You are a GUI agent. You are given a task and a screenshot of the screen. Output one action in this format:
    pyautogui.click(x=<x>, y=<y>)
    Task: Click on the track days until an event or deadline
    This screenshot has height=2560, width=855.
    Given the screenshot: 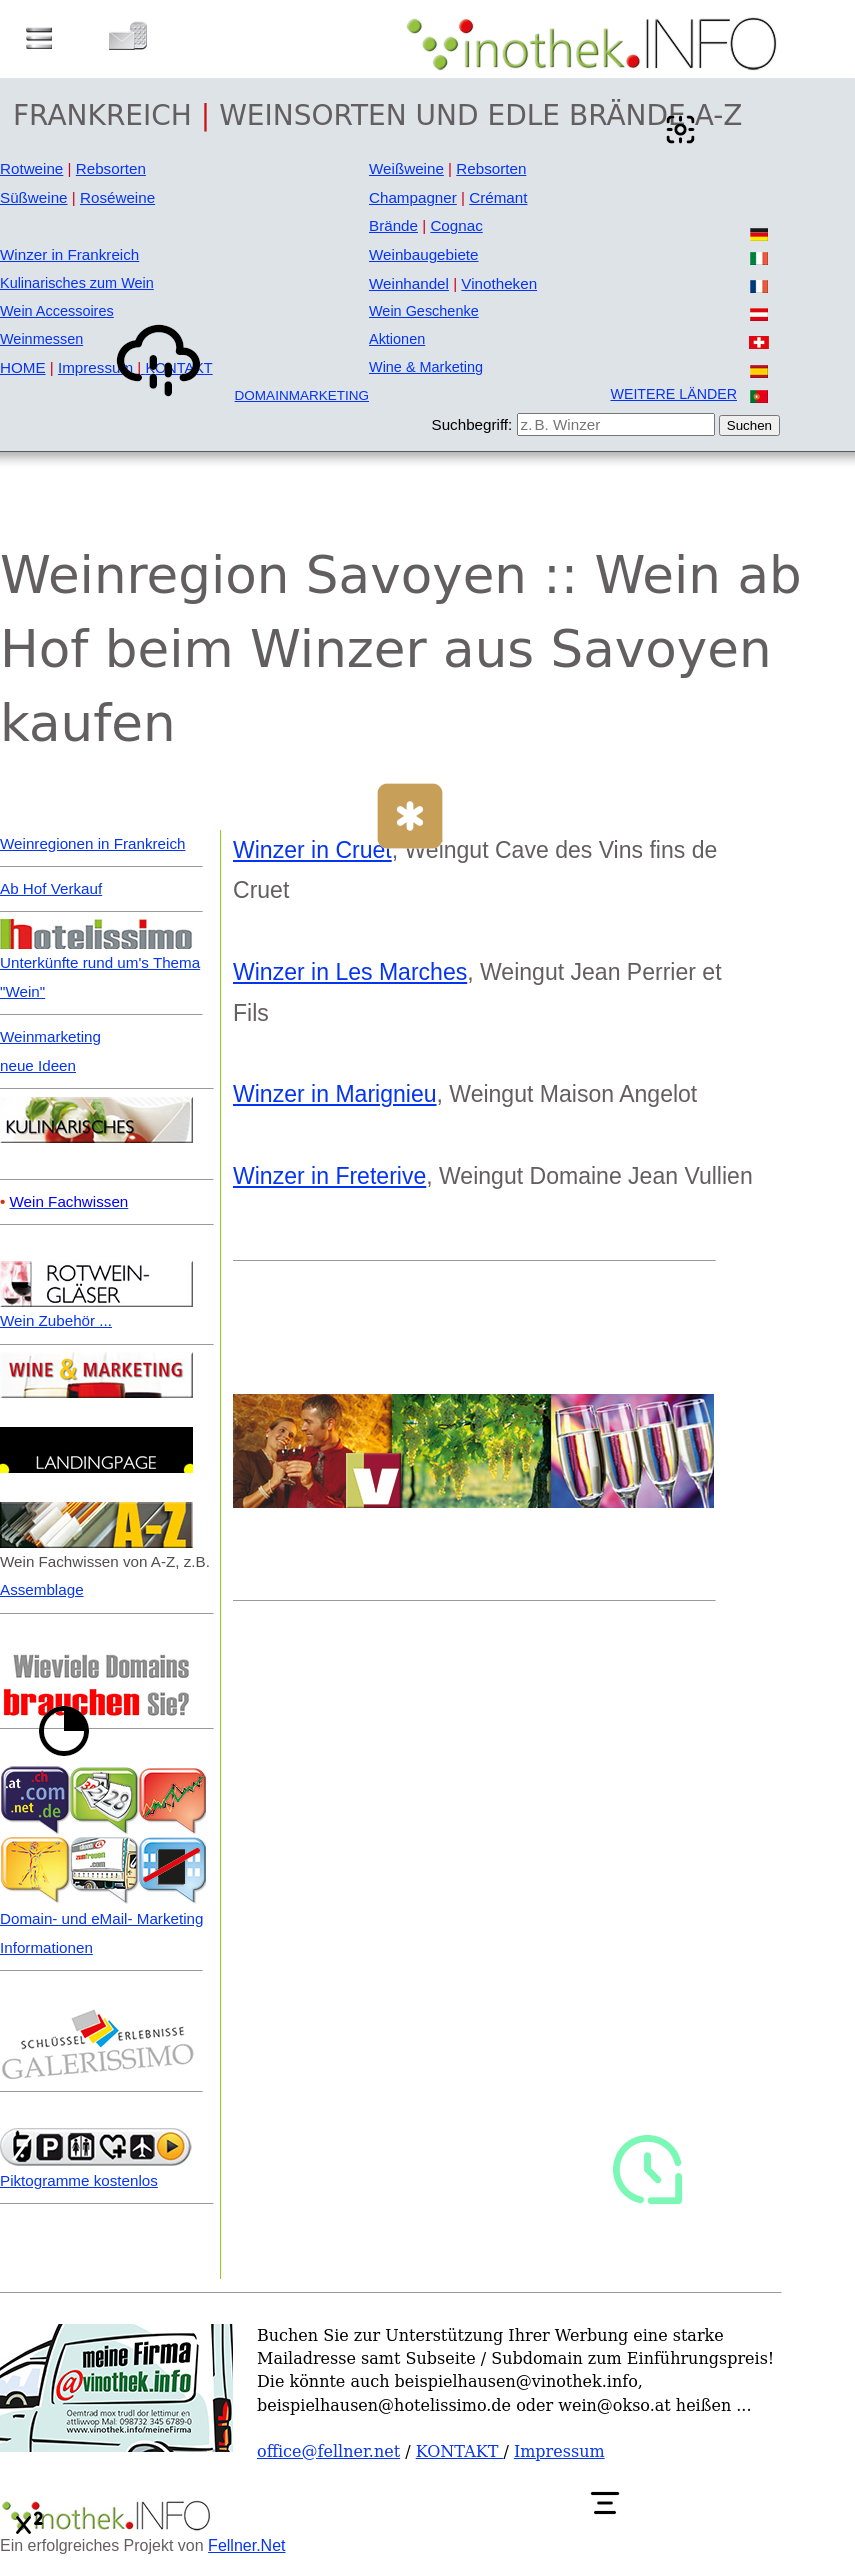 What is the action you would take?
    pyautogui.click(x=647, y=2169)
    